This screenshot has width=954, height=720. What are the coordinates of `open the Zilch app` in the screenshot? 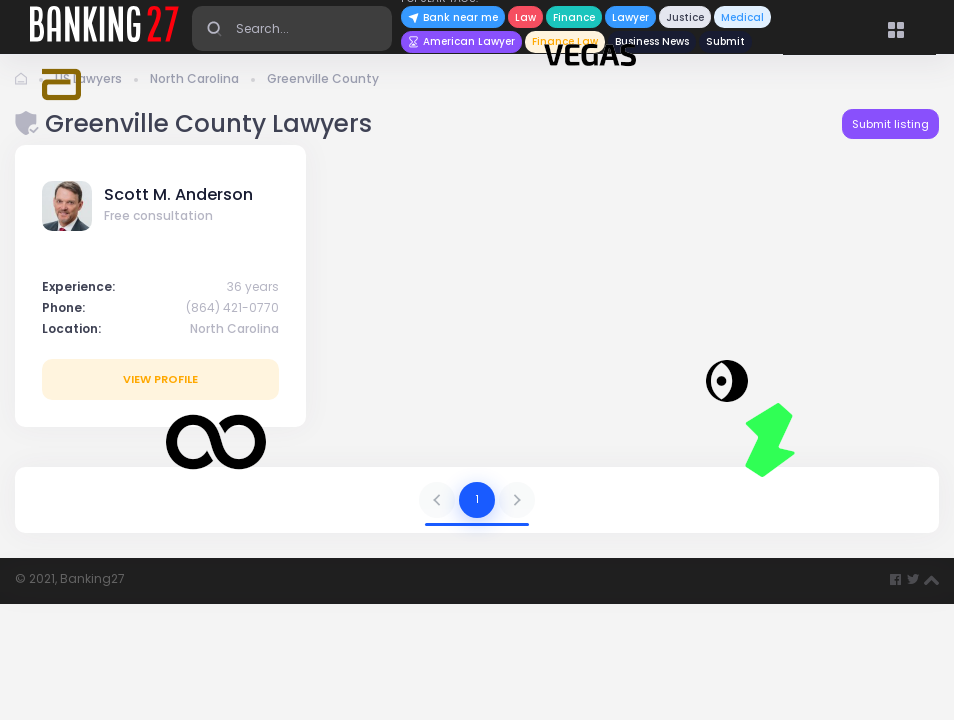 It's located at (770, 440).